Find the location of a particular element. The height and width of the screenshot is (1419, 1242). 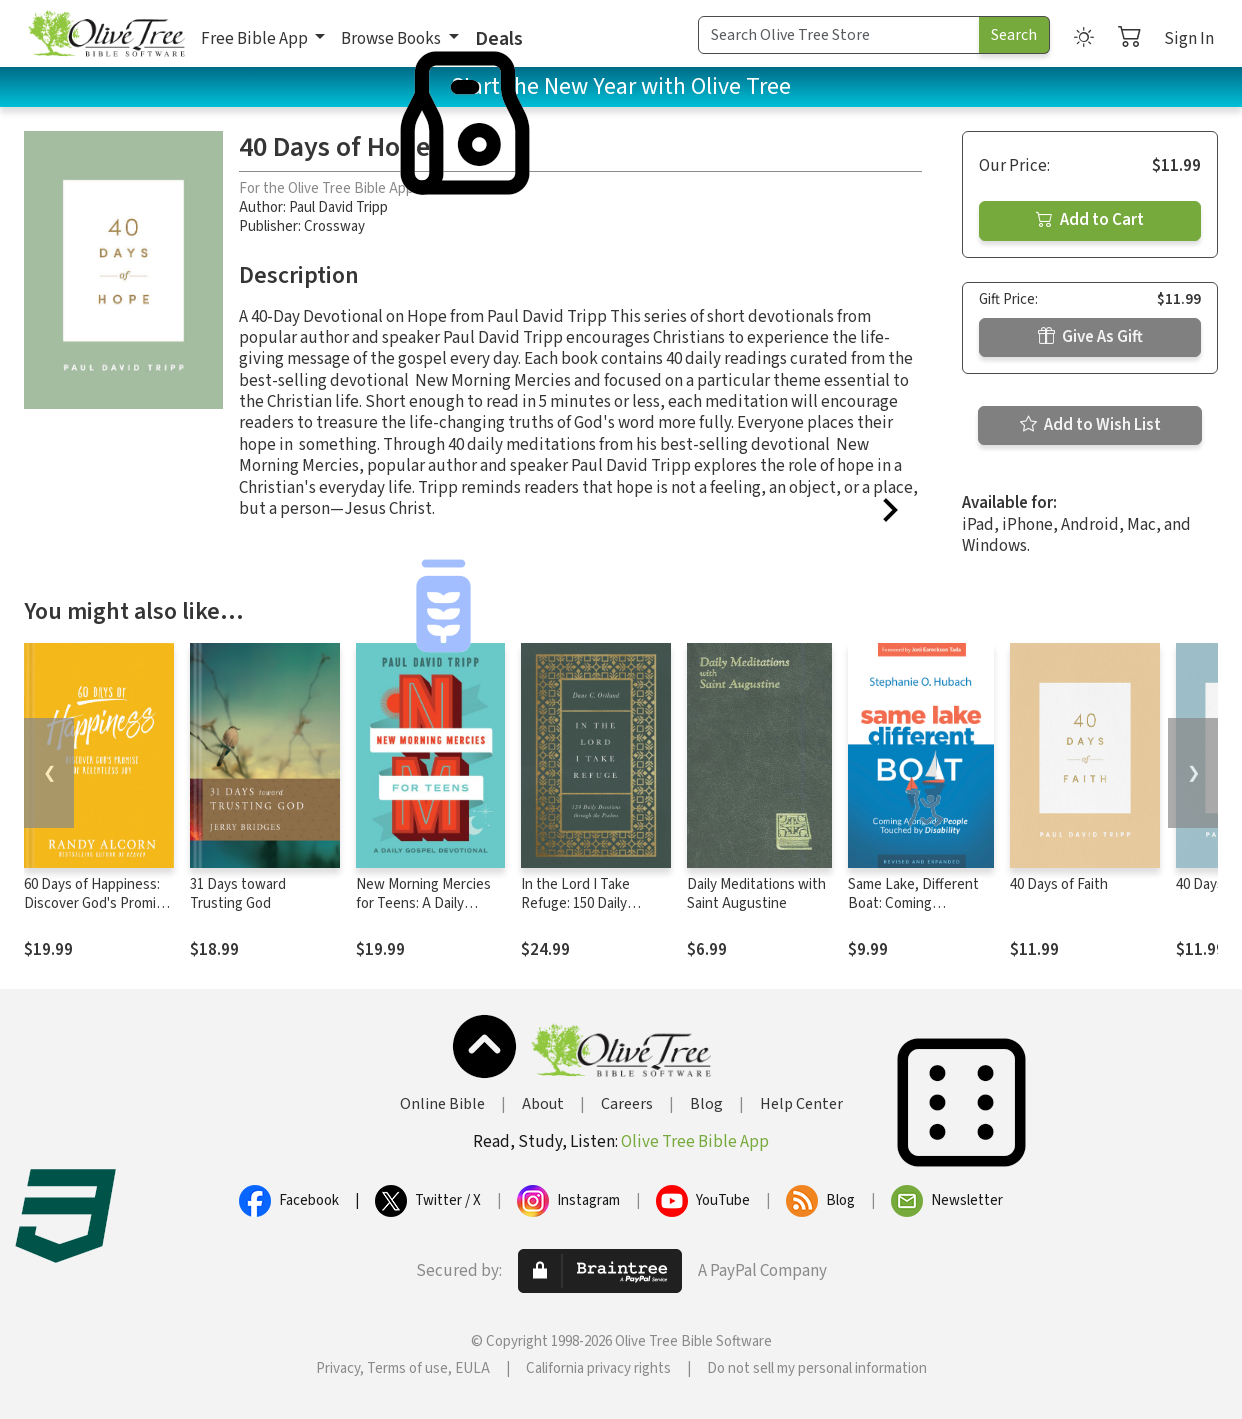

navigate to the next item or page is located at coordinates (890, 510).